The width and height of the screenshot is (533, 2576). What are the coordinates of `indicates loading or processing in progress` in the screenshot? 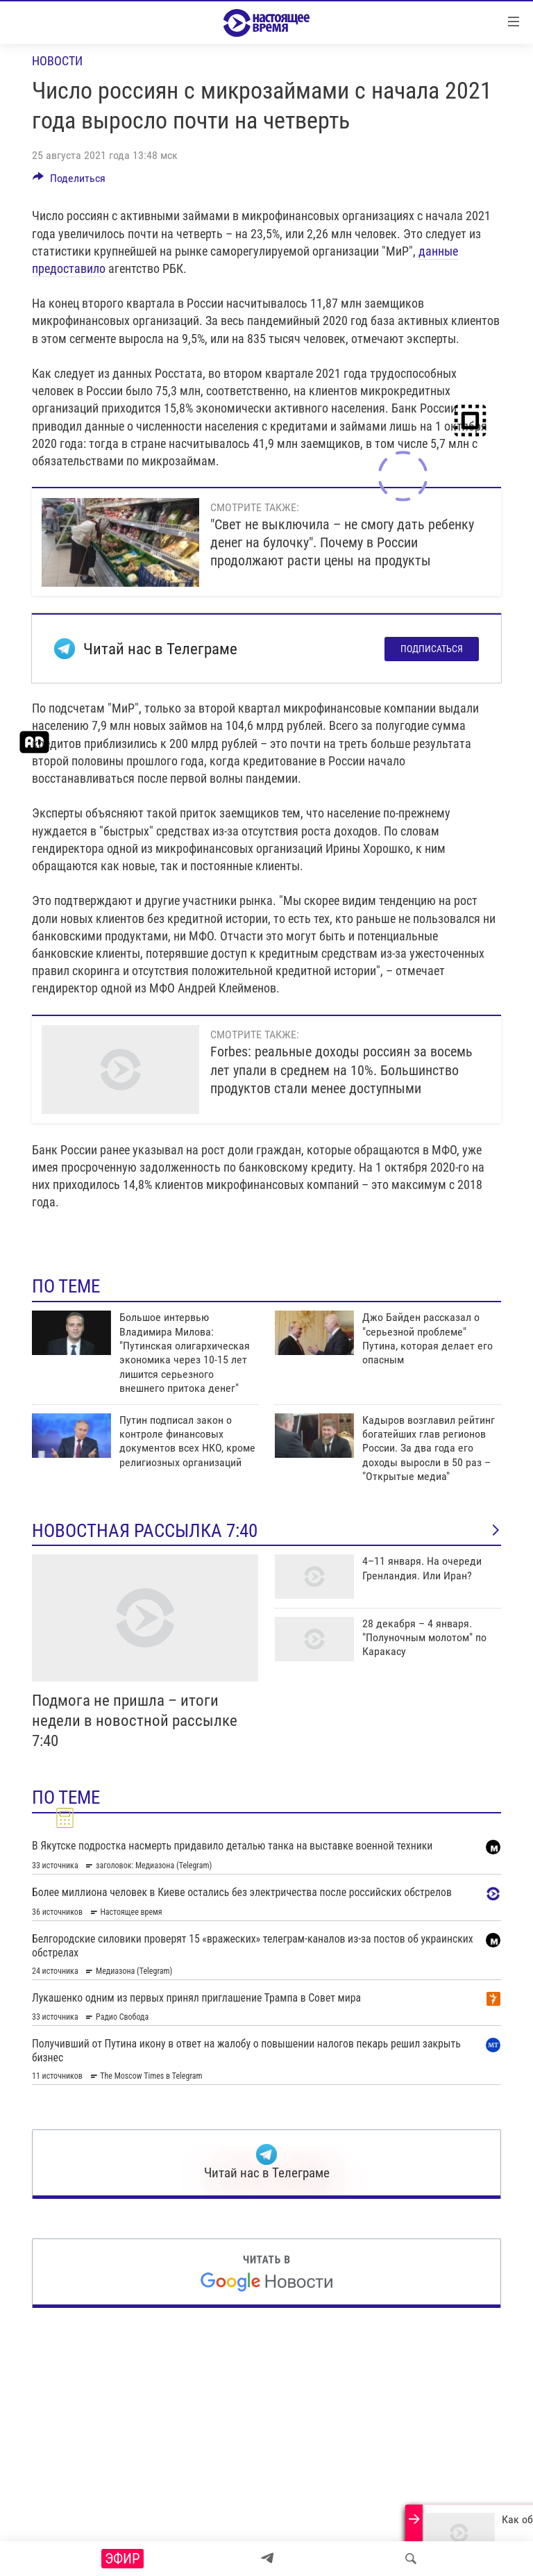 It's located at (403, 476).